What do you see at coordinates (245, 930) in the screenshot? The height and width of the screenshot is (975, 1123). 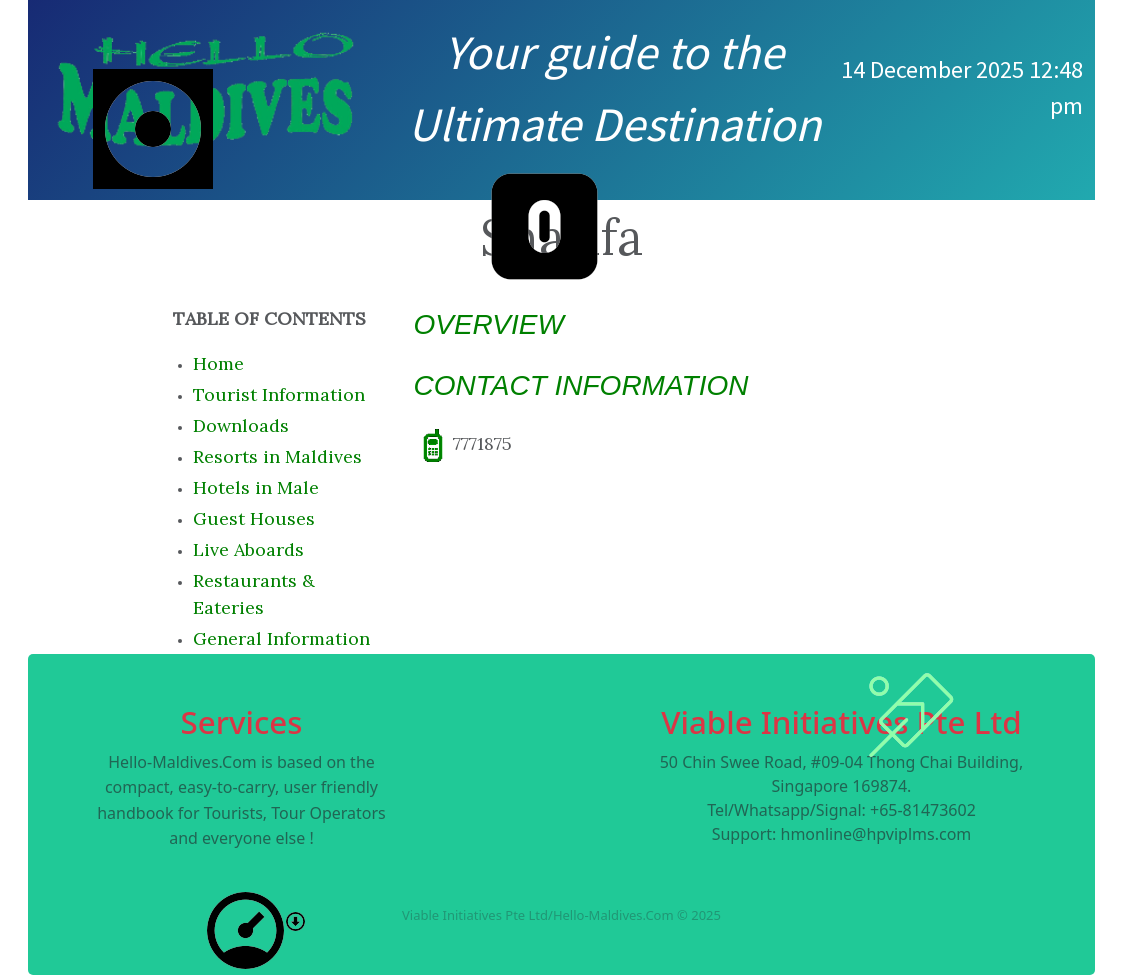 I see `access the dashboard overview` at bounding box center [245, 930].